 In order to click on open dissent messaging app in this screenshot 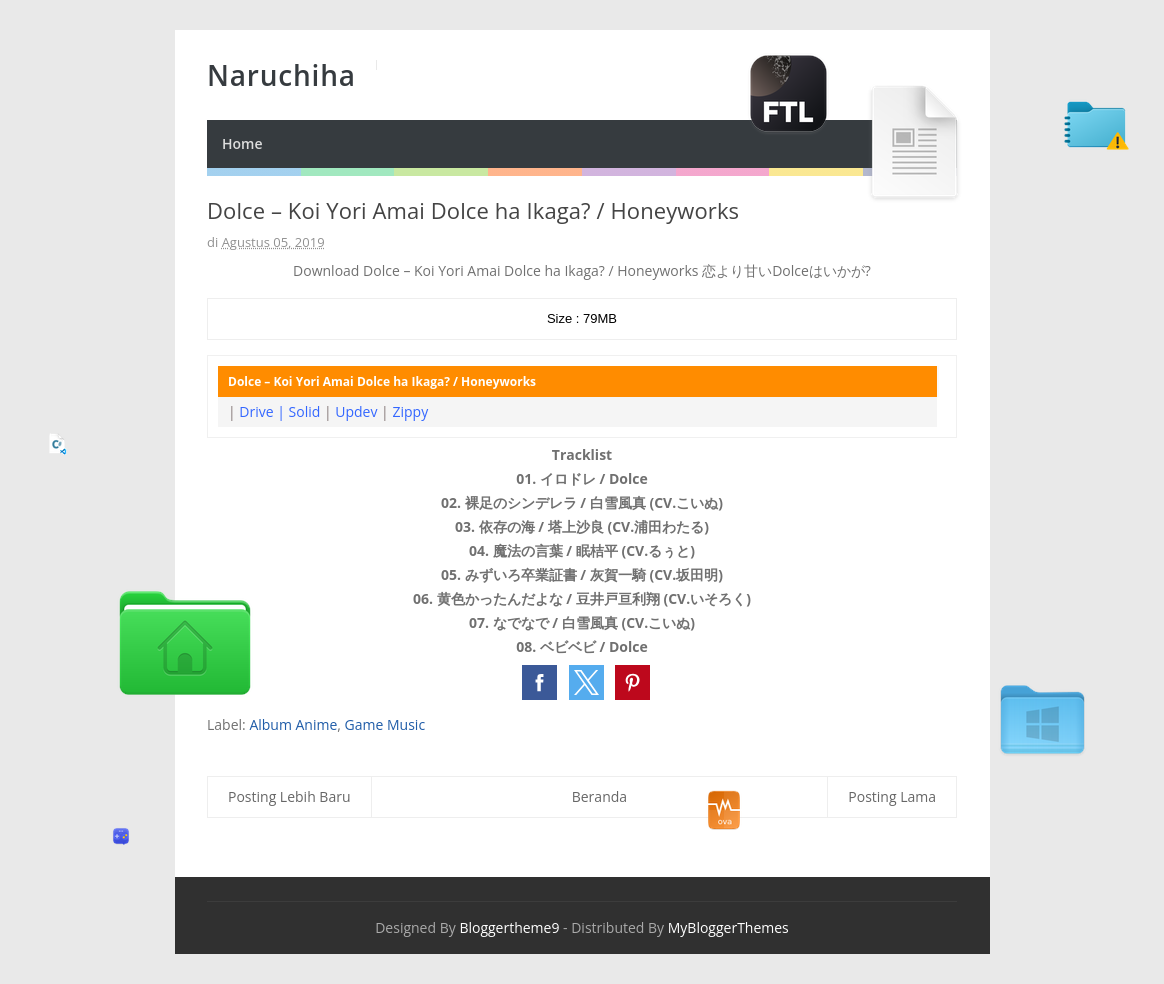, I will do `click(121, 836)`.